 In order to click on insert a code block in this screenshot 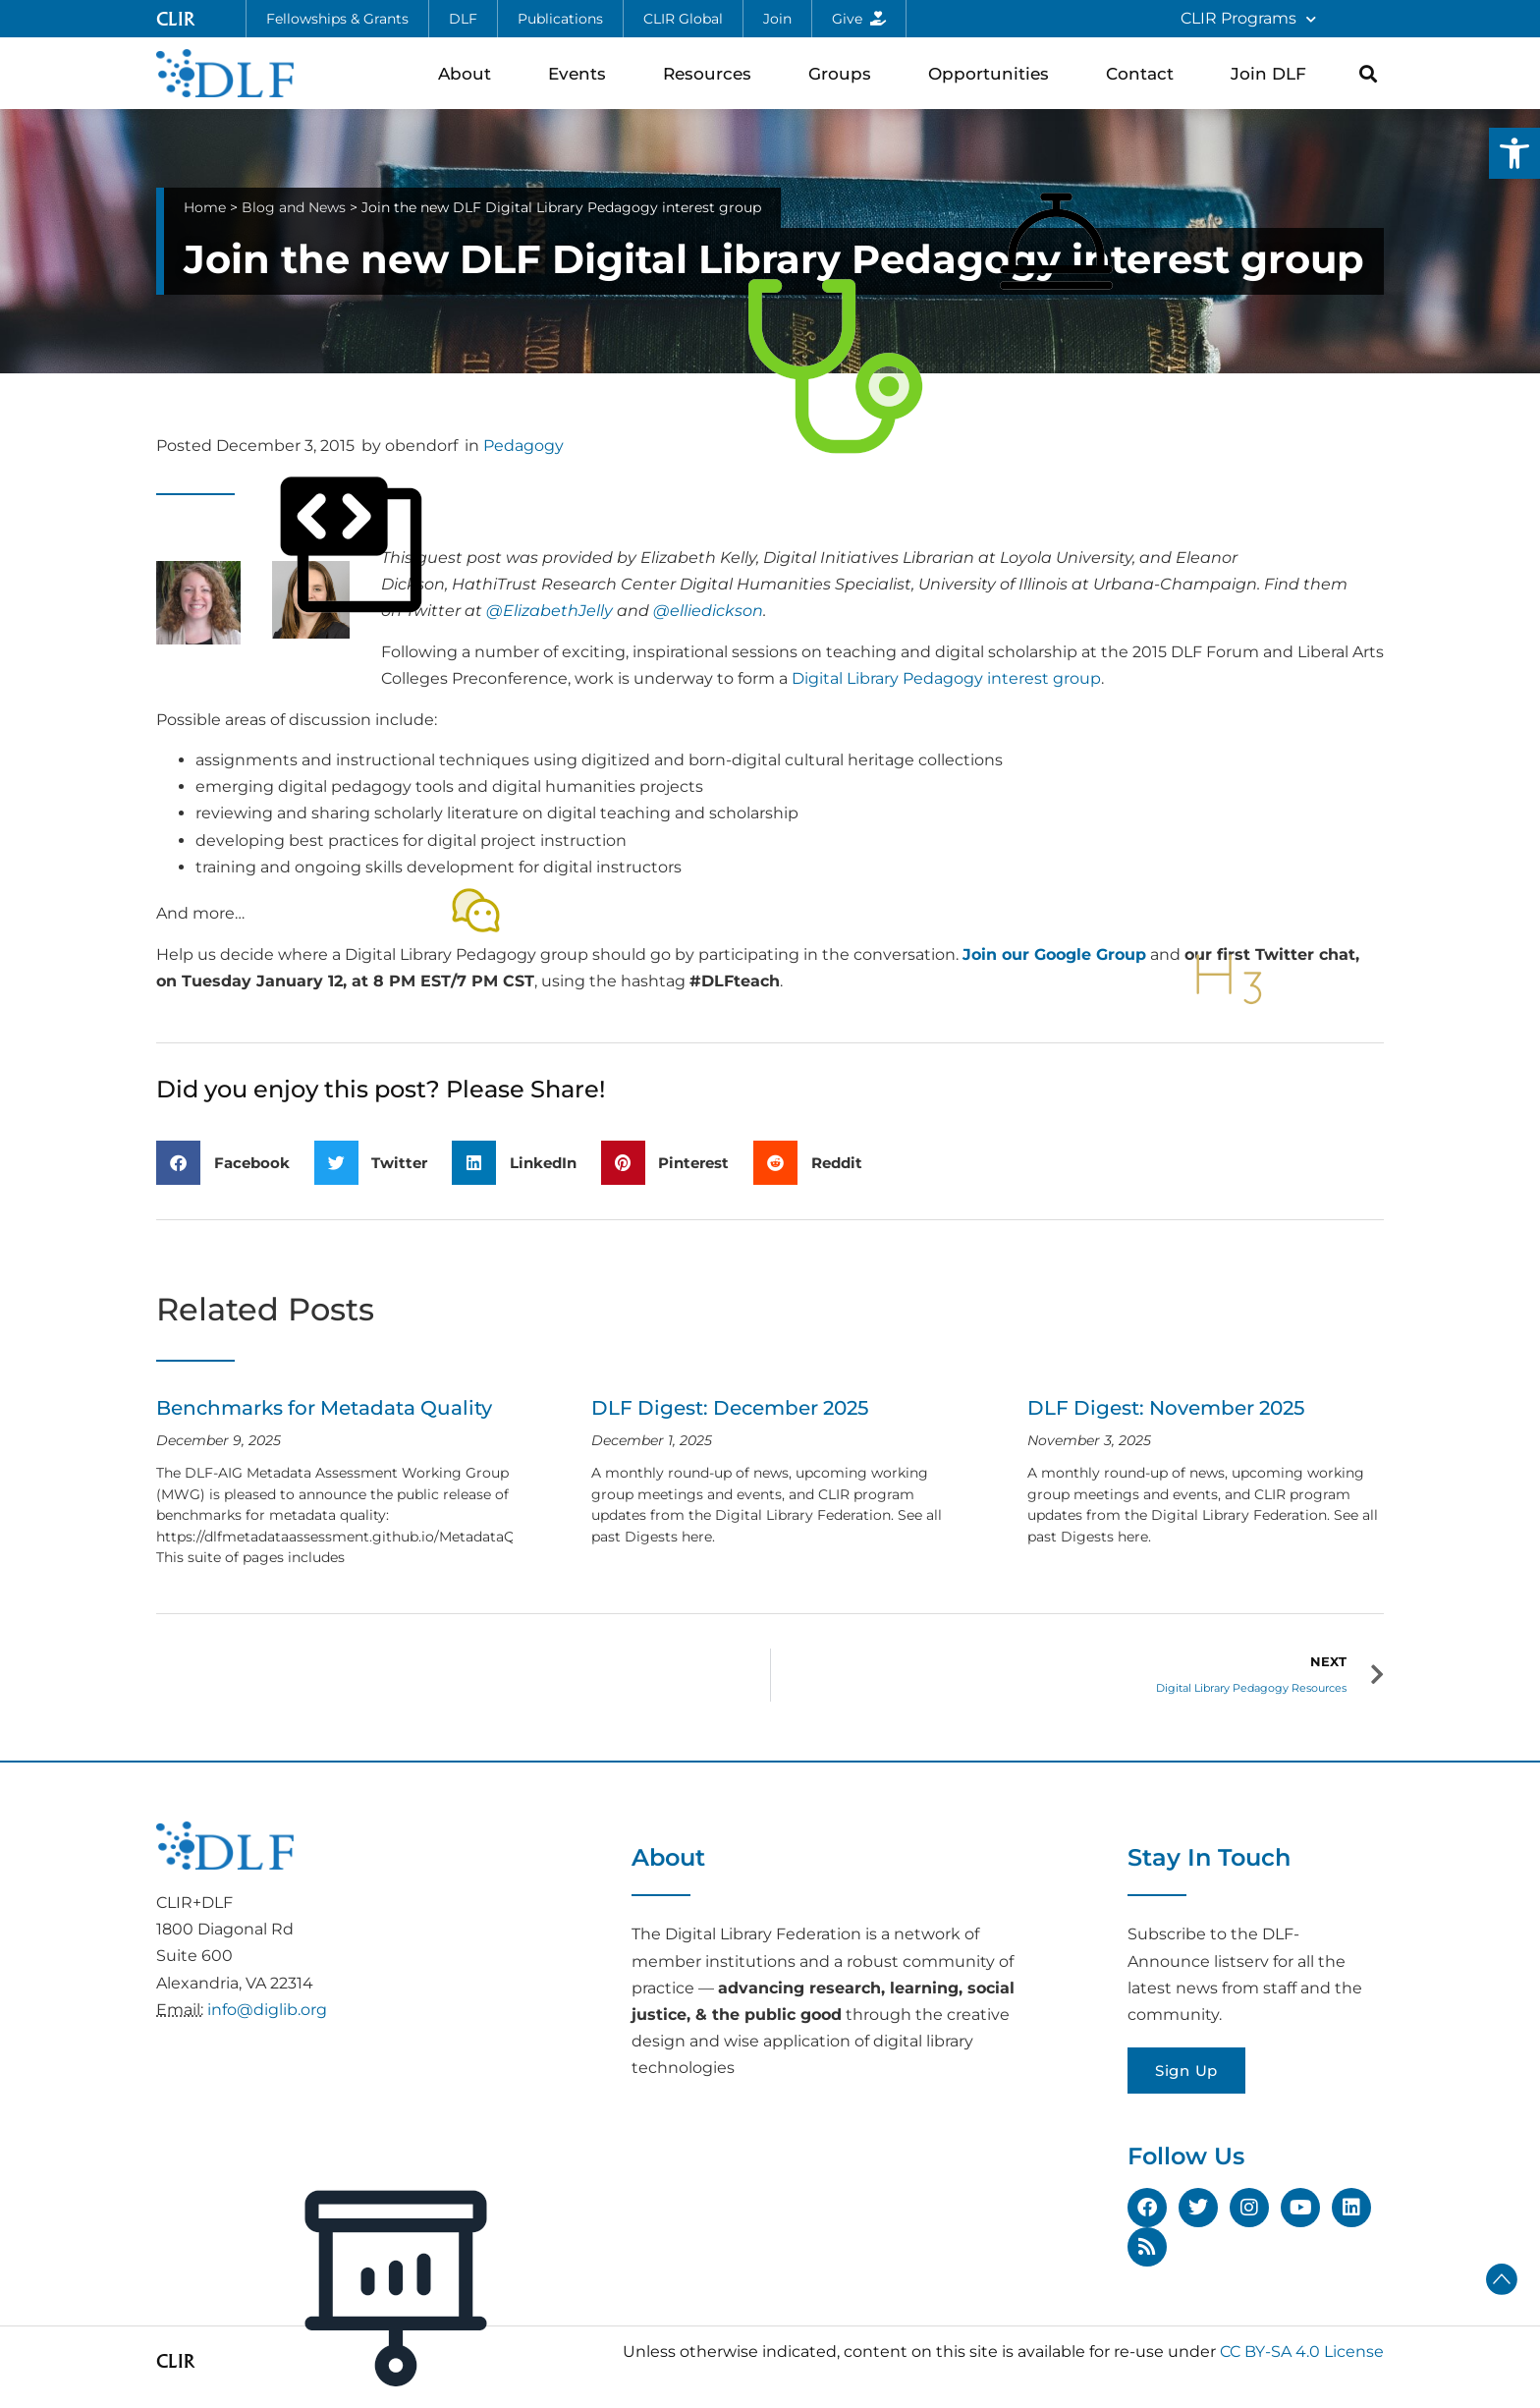, I will do `click(359, 550)`.